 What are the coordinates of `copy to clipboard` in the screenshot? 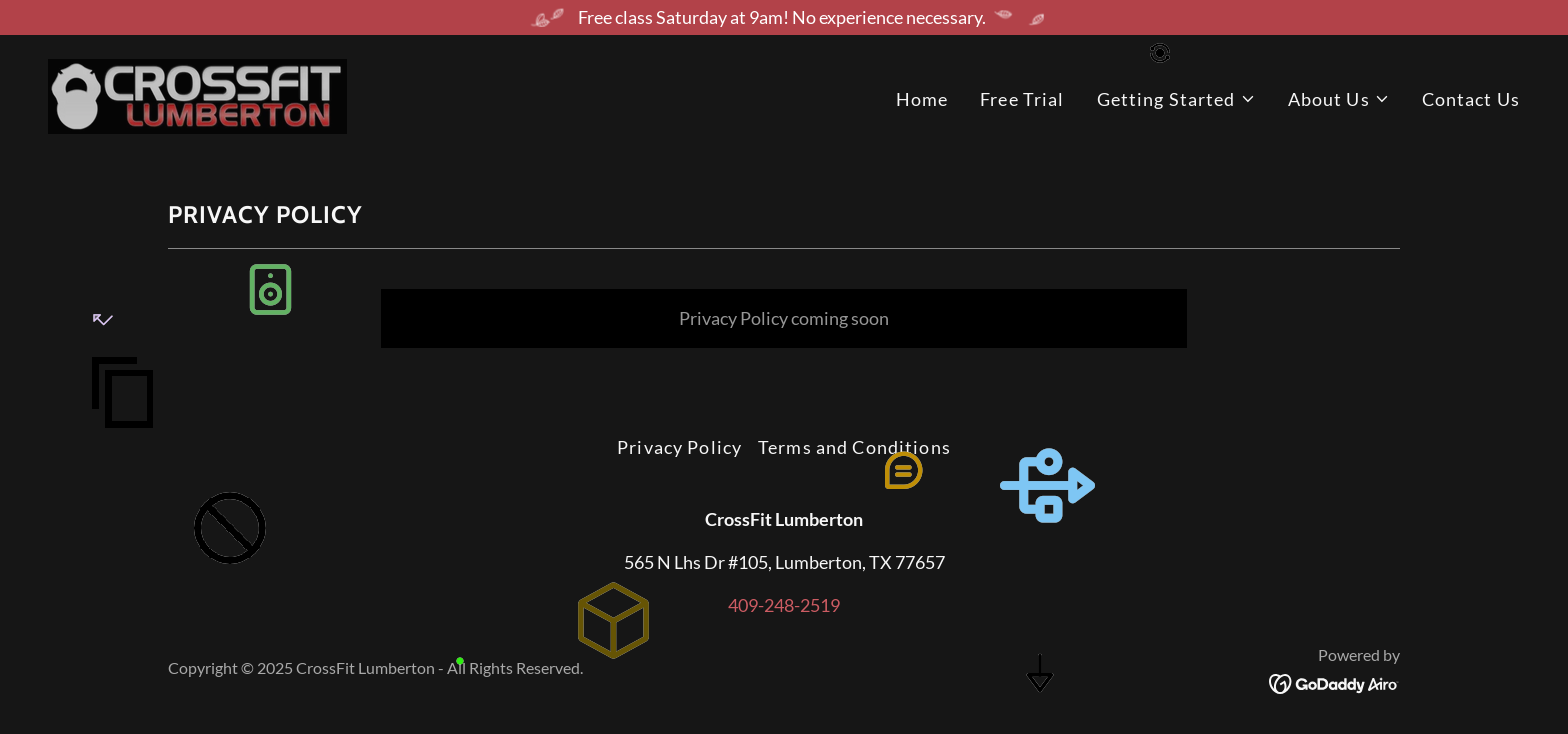 It's located at (124, 392).